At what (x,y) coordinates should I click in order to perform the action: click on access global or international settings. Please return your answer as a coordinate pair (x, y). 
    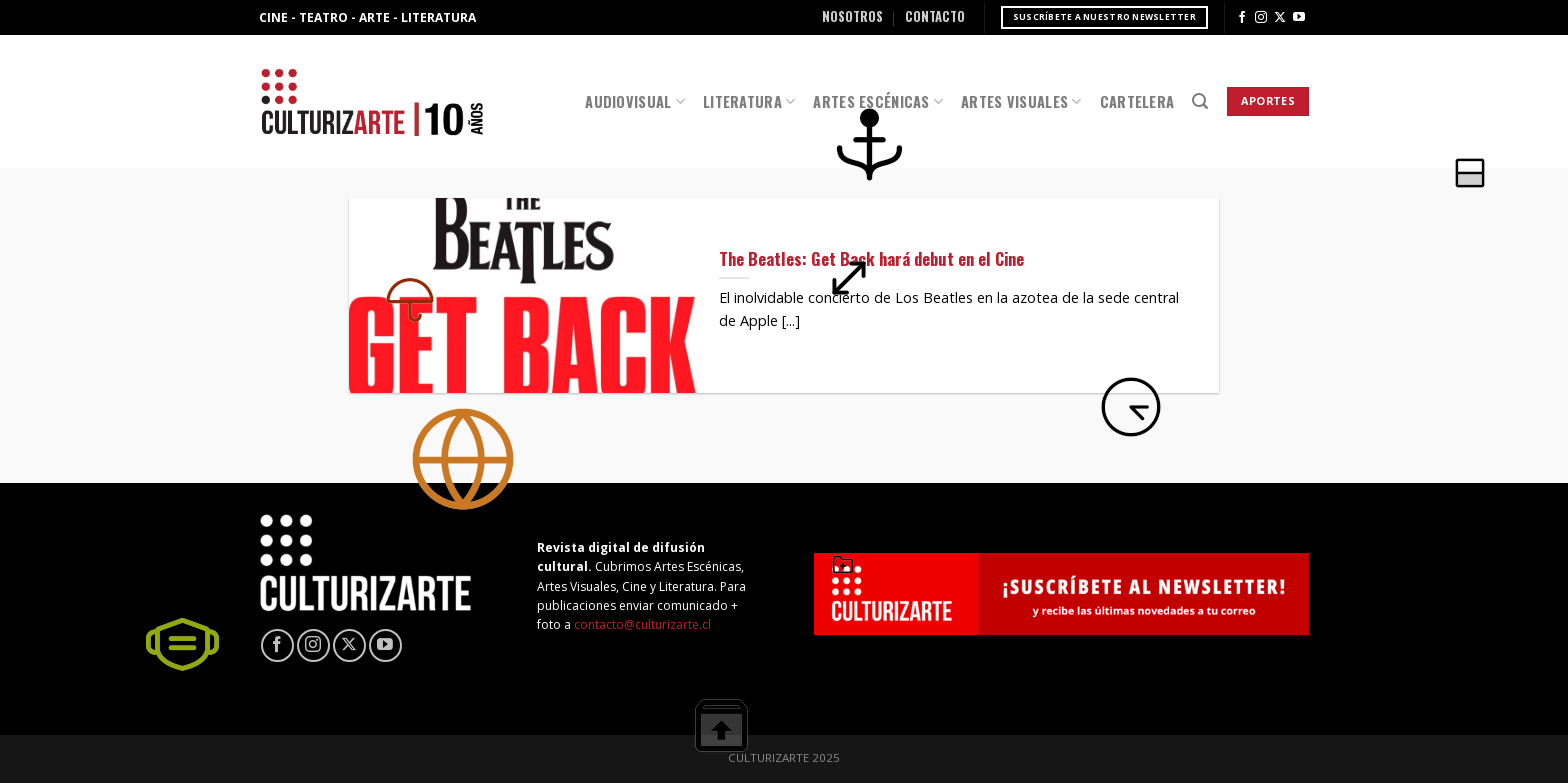
    Looking at the image, I should click on (463, 459).